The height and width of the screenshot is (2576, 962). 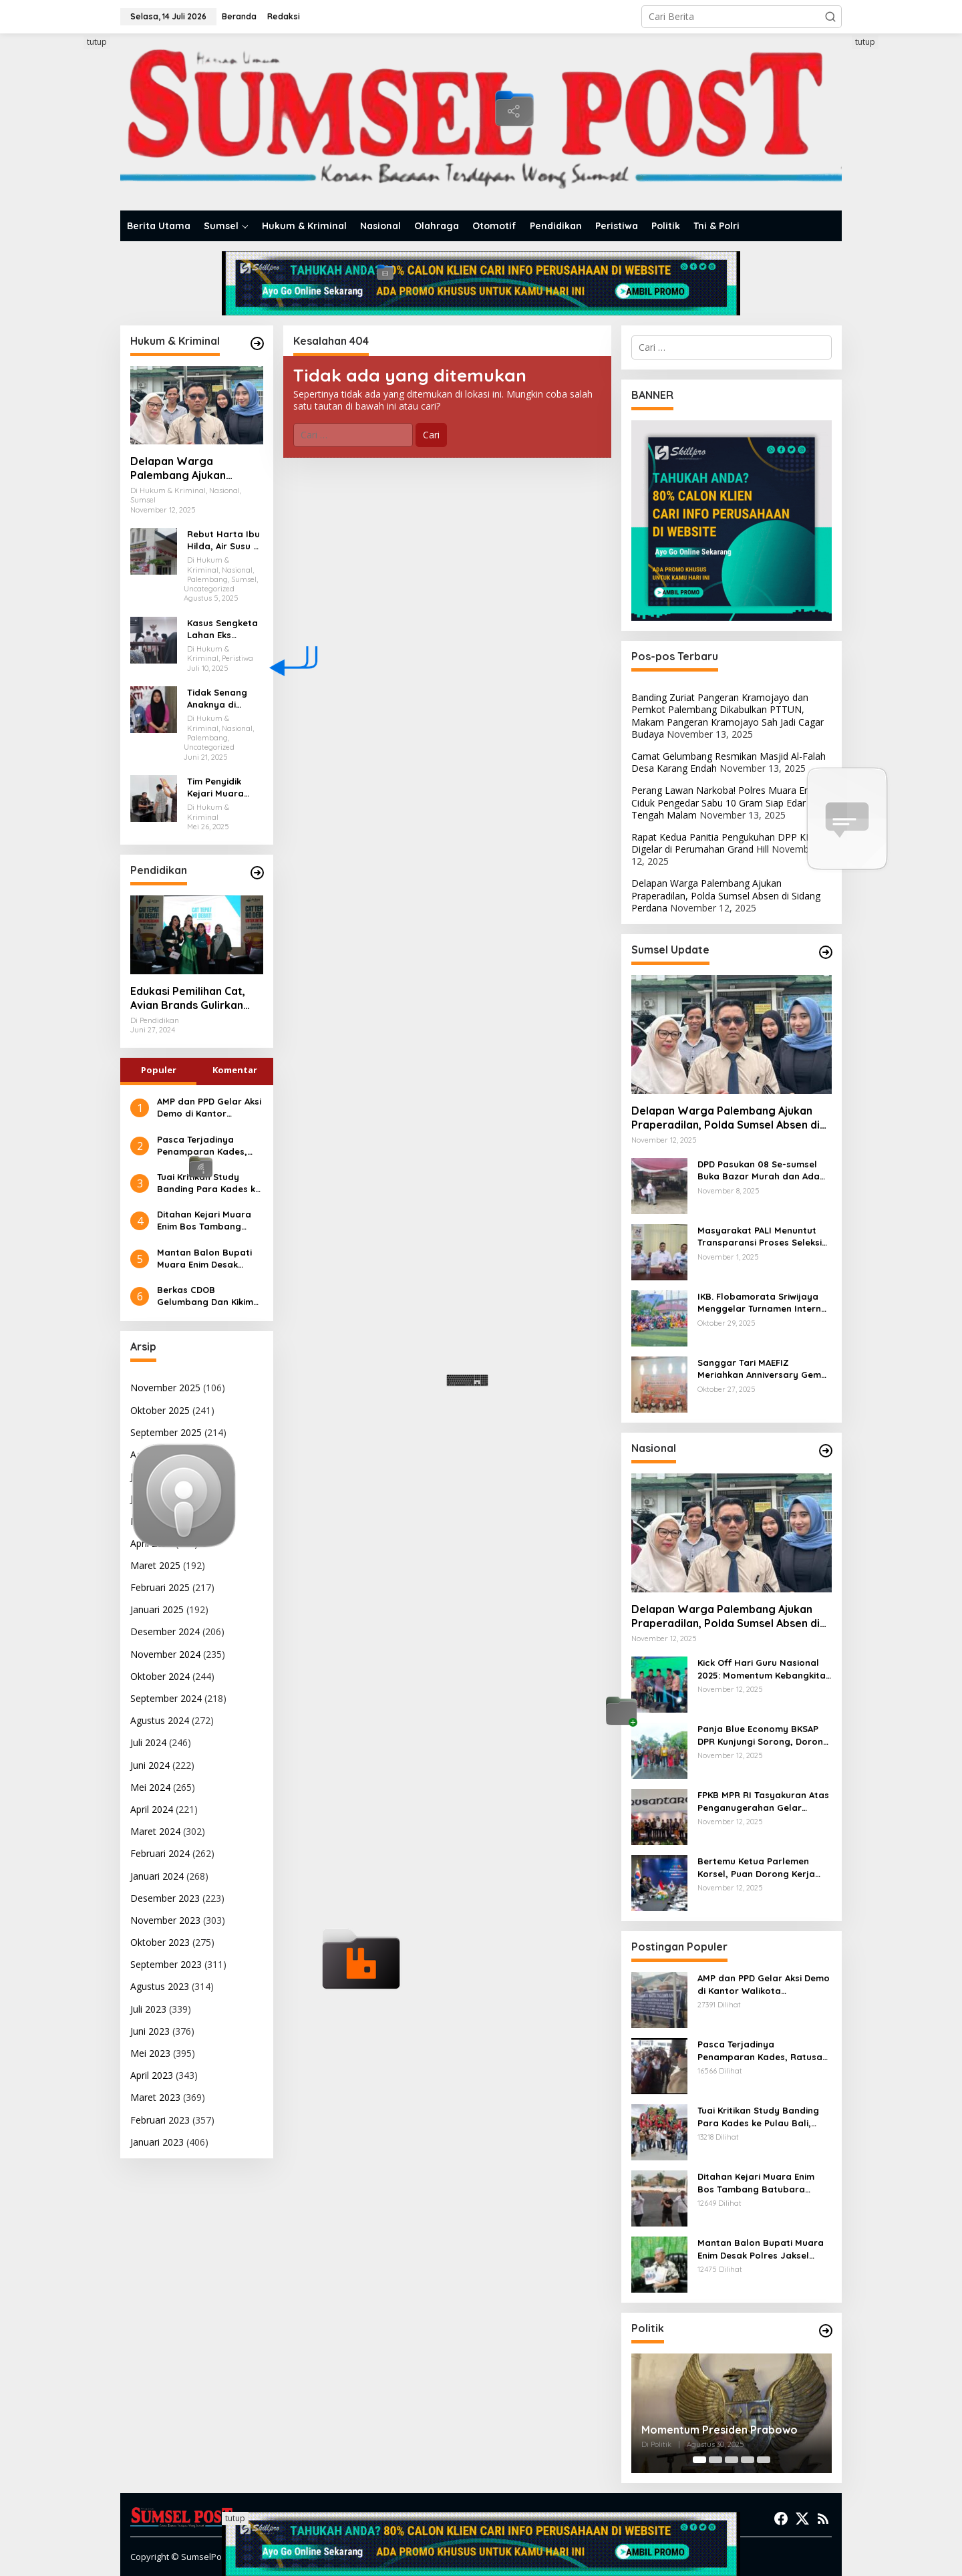 I want to click on create a new folder, so click(x=621, y=1711).